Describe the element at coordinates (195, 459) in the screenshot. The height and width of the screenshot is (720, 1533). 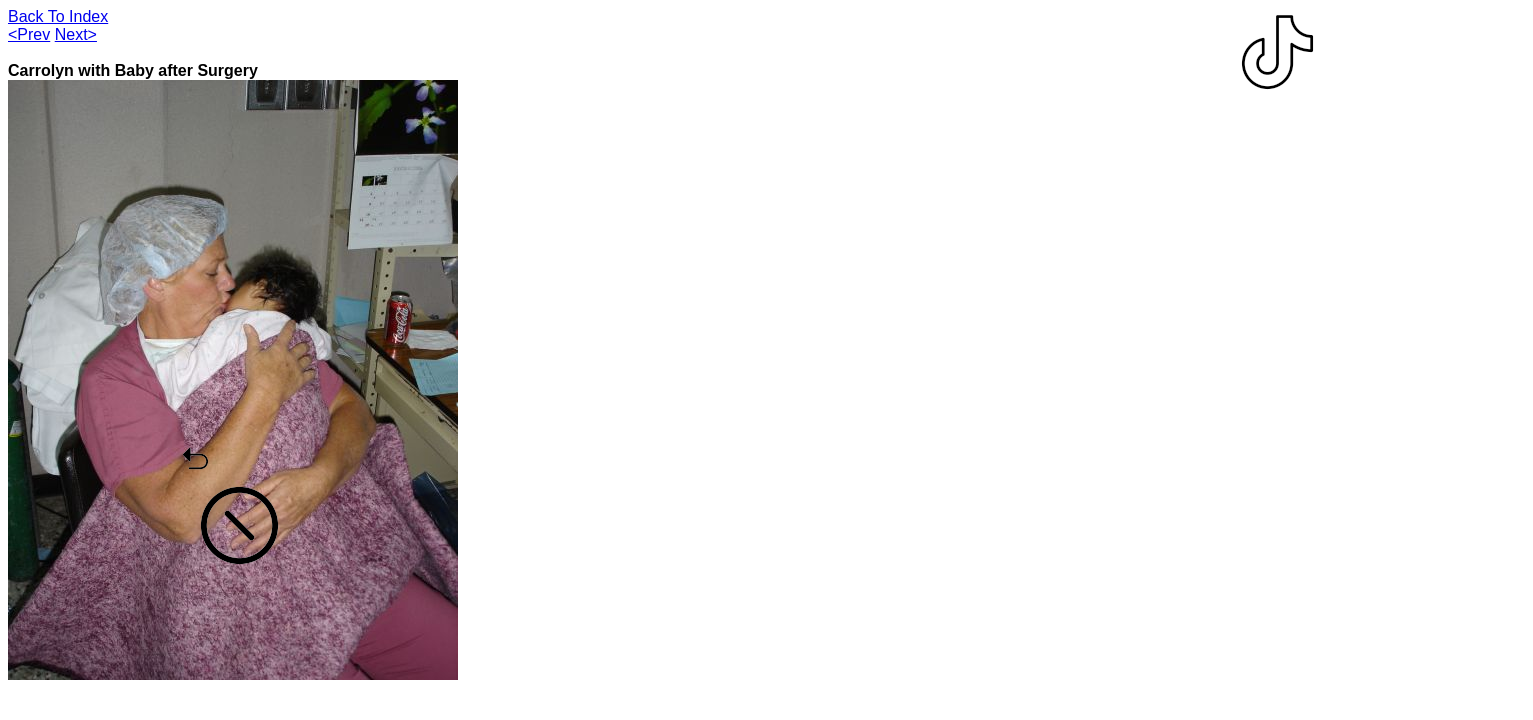
I see `undo previous action` at that location.